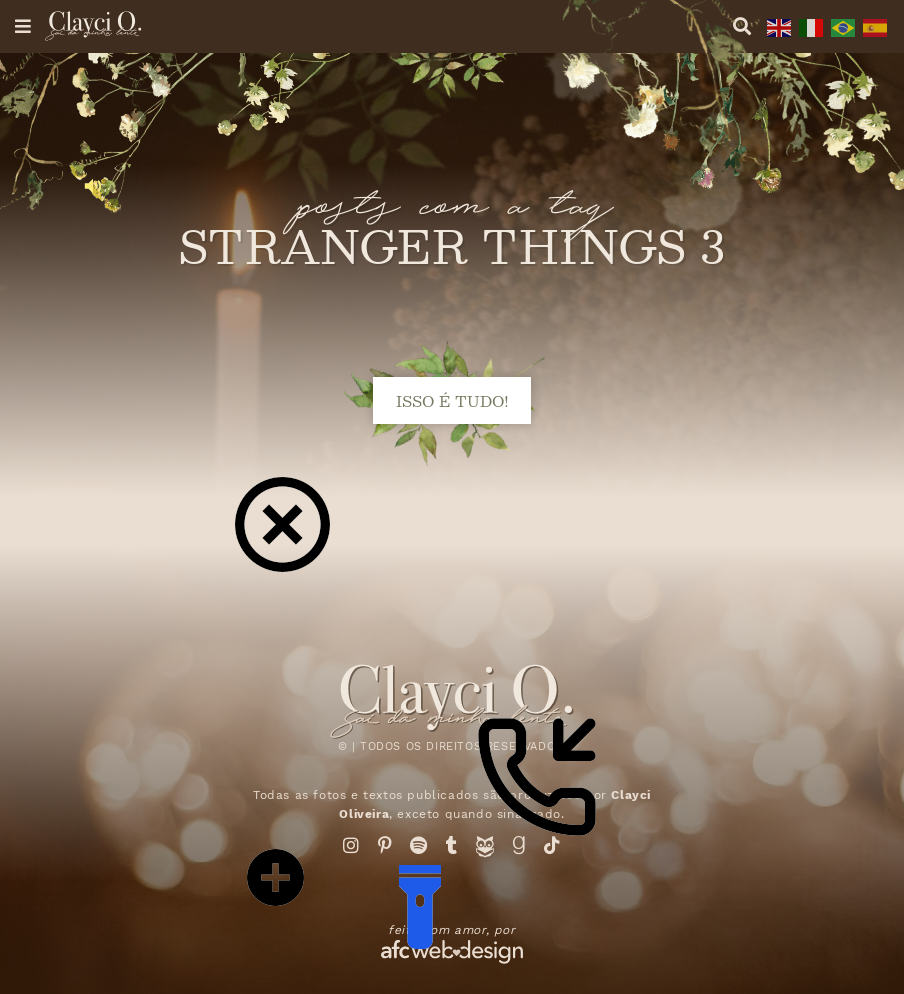  What do you see at coordinates (275, 877) in the screenshot?
I see `add a new item` at bounding box center [275, 877].